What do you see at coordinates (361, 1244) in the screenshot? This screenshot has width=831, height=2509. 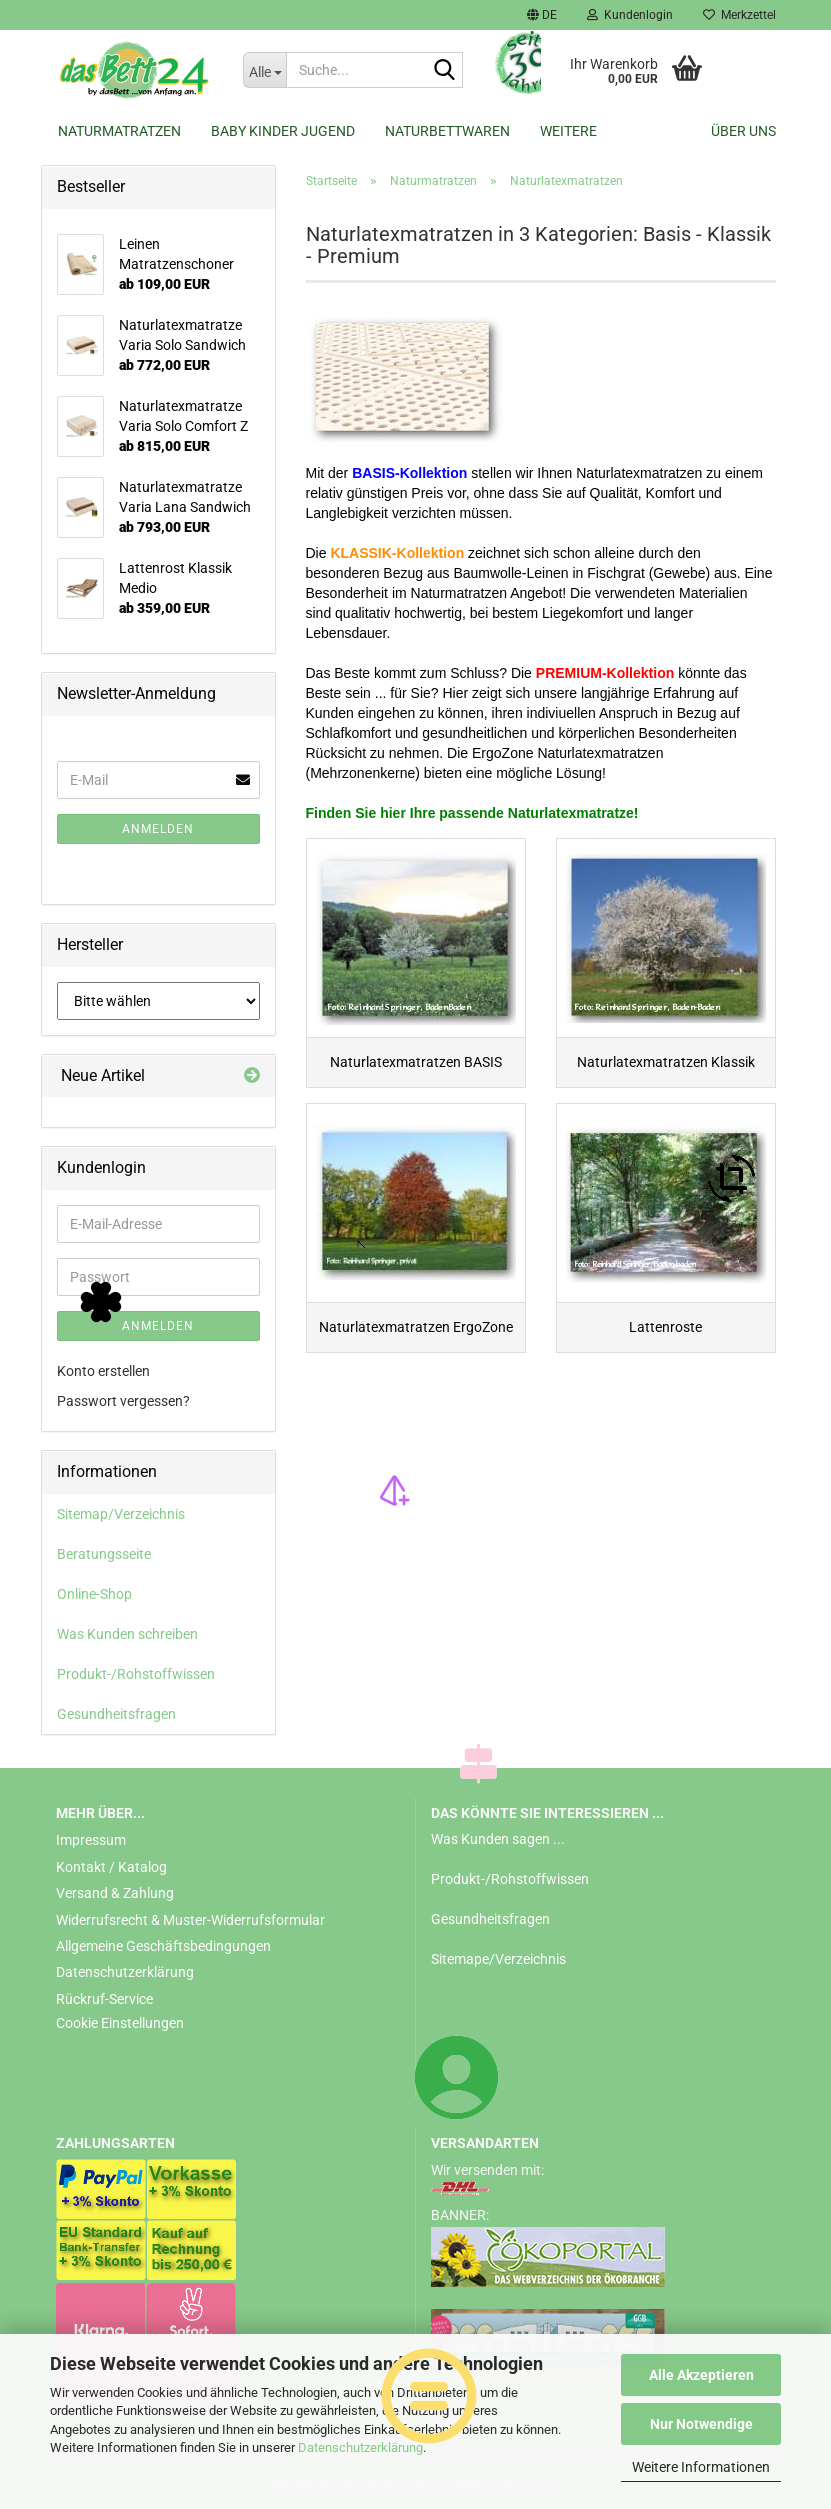 I see `navigate back to previous screen` at bounding box center [361, 1244].